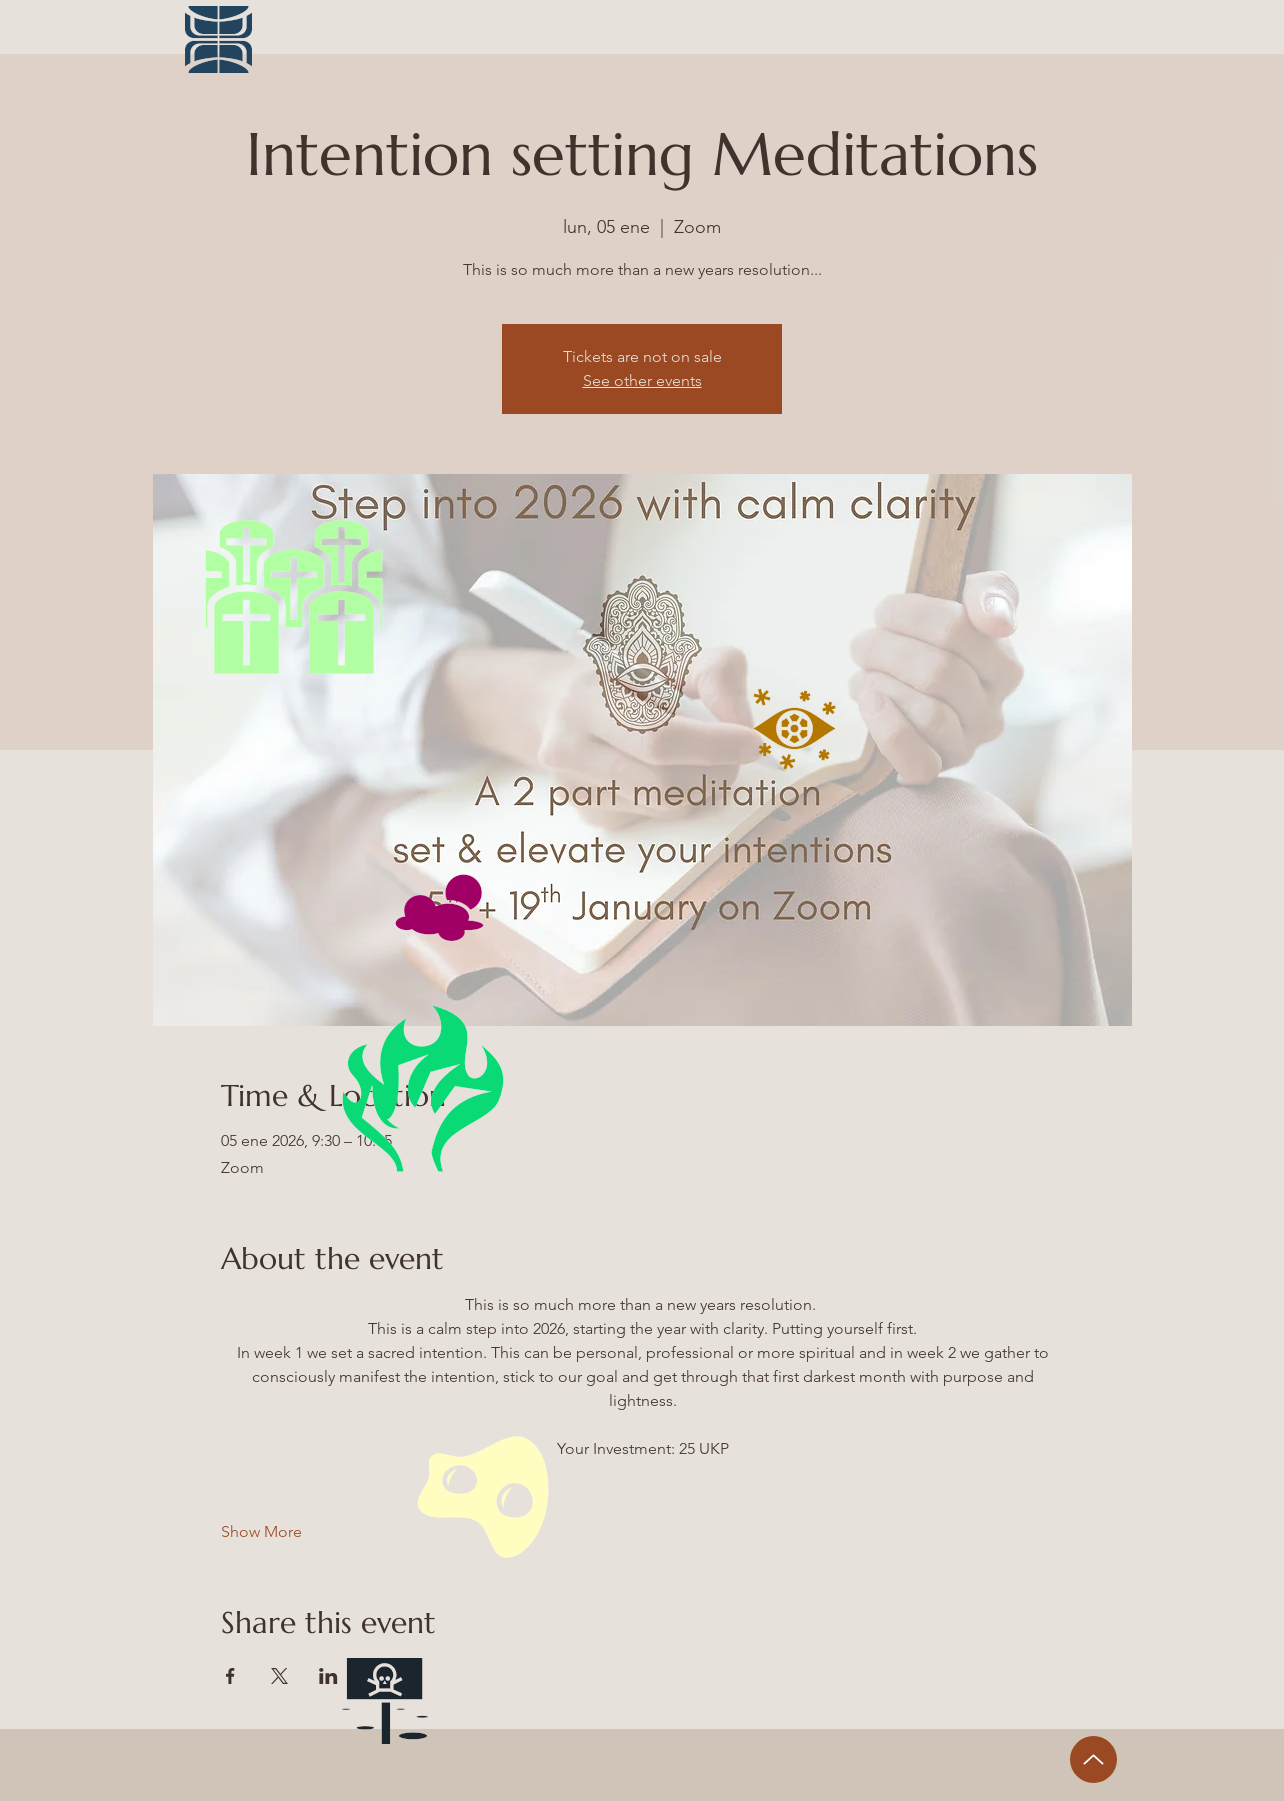 This screenshot has width=1284, height=1801. What do you see at coordinates (483, 1497) in the screenshot?
I see `indicates breakfast or morning meal options` at bounding box center [483, 1497].